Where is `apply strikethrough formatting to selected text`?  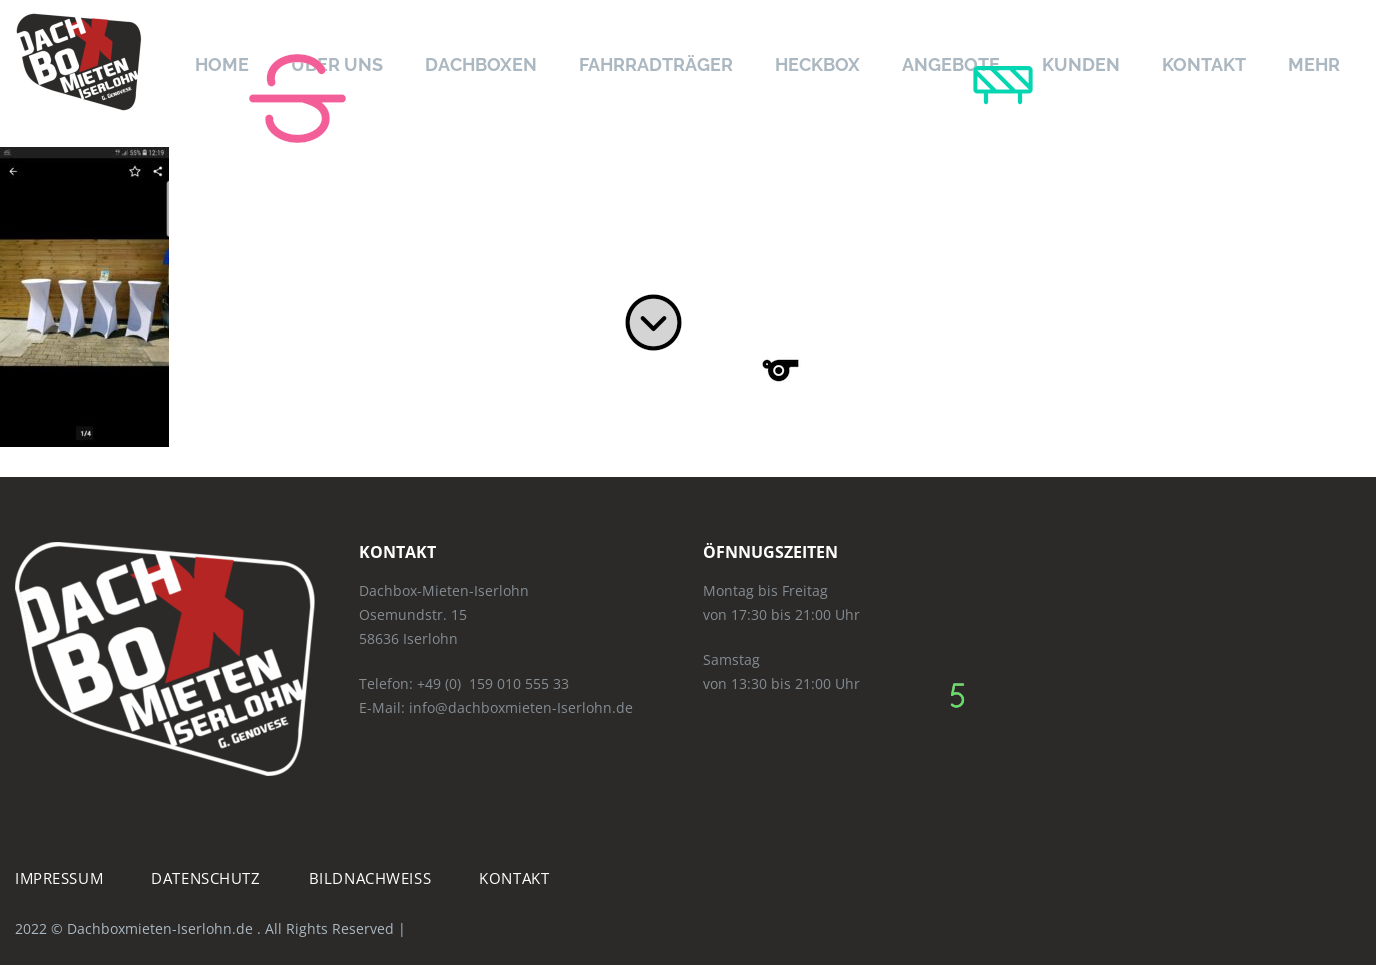
apply strikethrough formatting to selected text is located at coordinates (297, 98).